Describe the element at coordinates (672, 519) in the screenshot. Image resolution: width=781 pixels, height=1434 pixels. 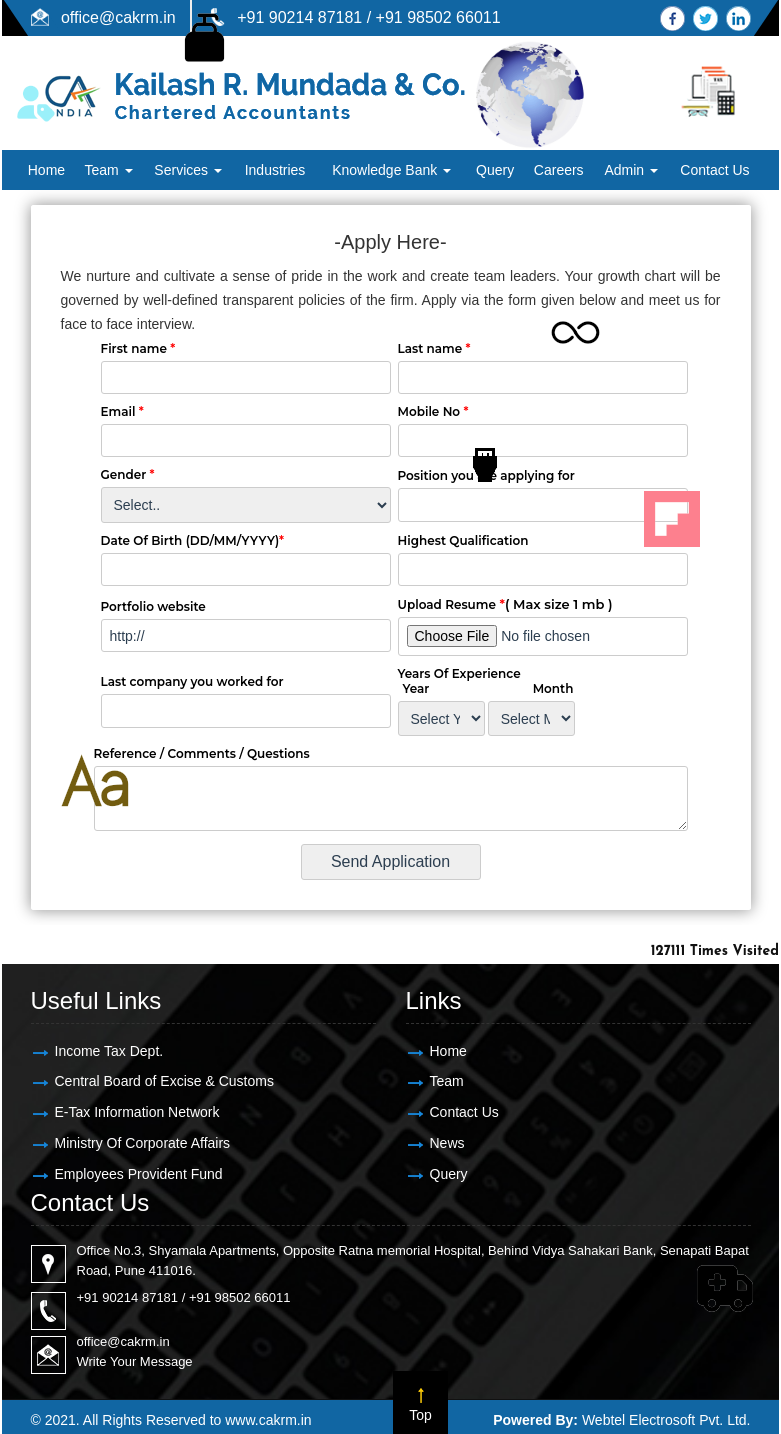
I see `open Flipboard app` at that location.